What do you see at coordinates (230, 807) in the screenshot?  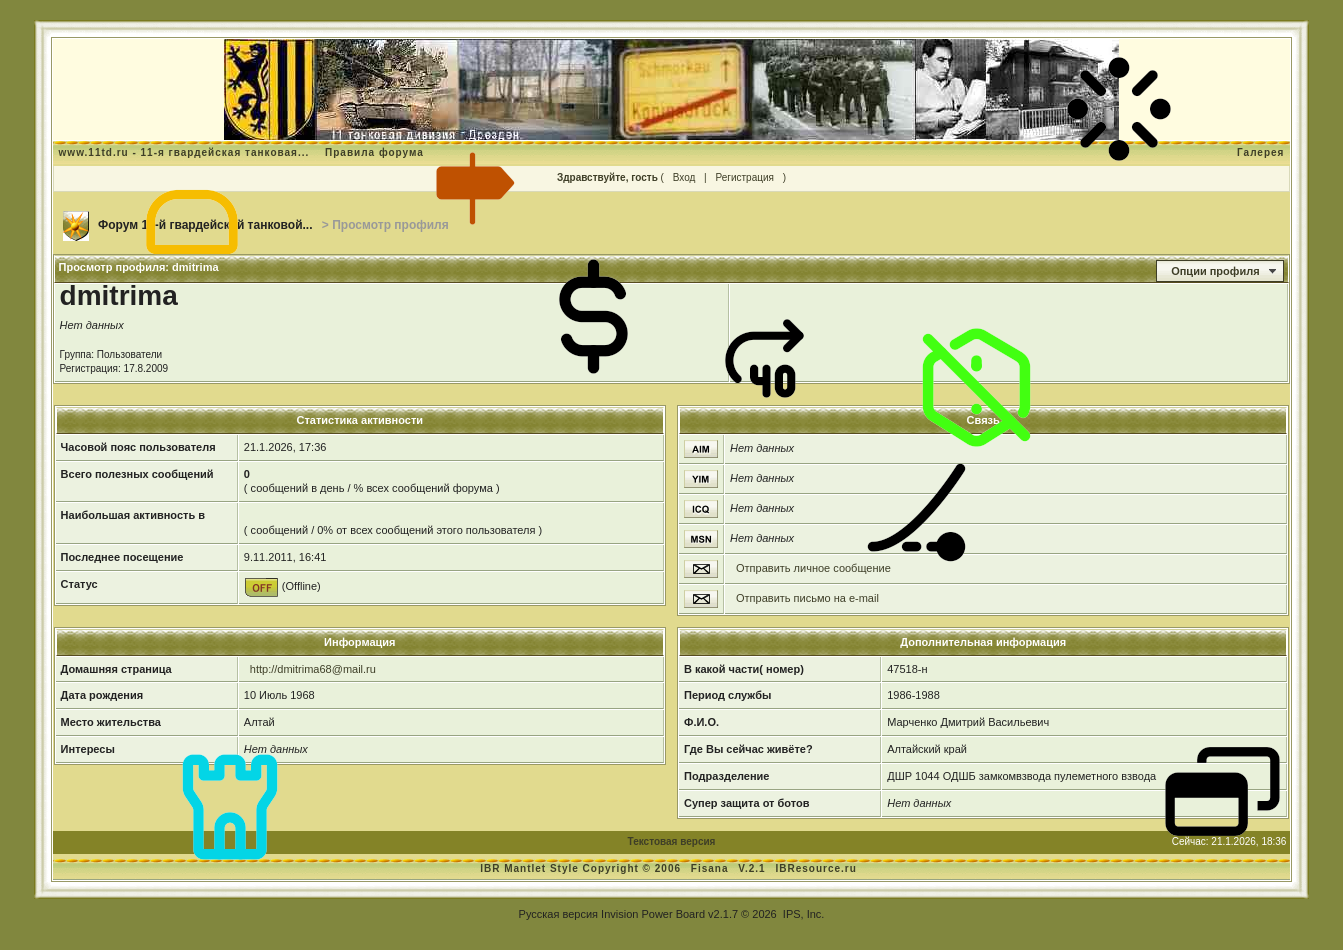 I see `access castle or fortress-themed game` at bounding box center [230, 807].